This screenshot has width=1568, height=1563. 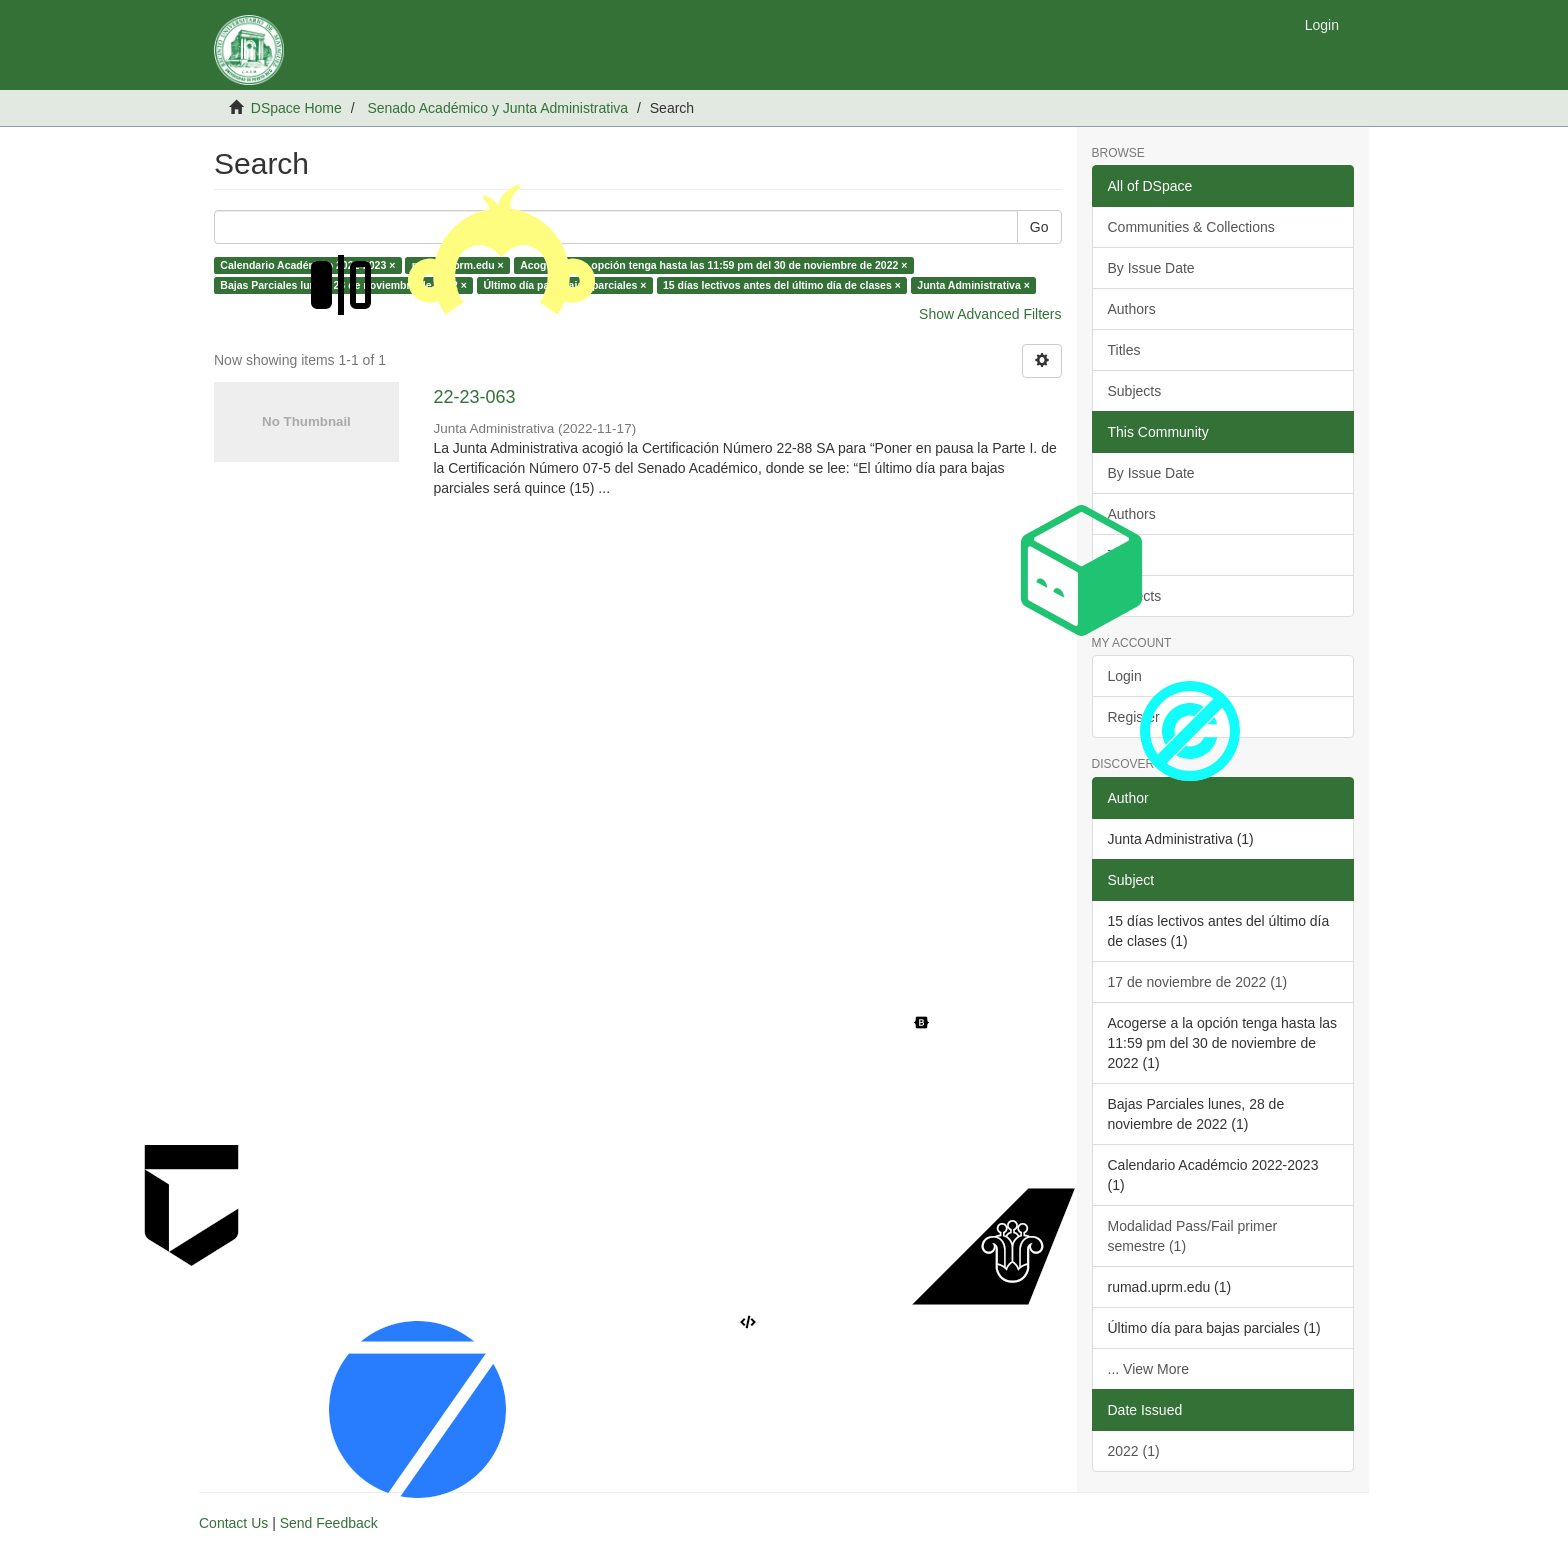 I want to click on Framework7 mobile framework logo, so click(x=417, y=1409).